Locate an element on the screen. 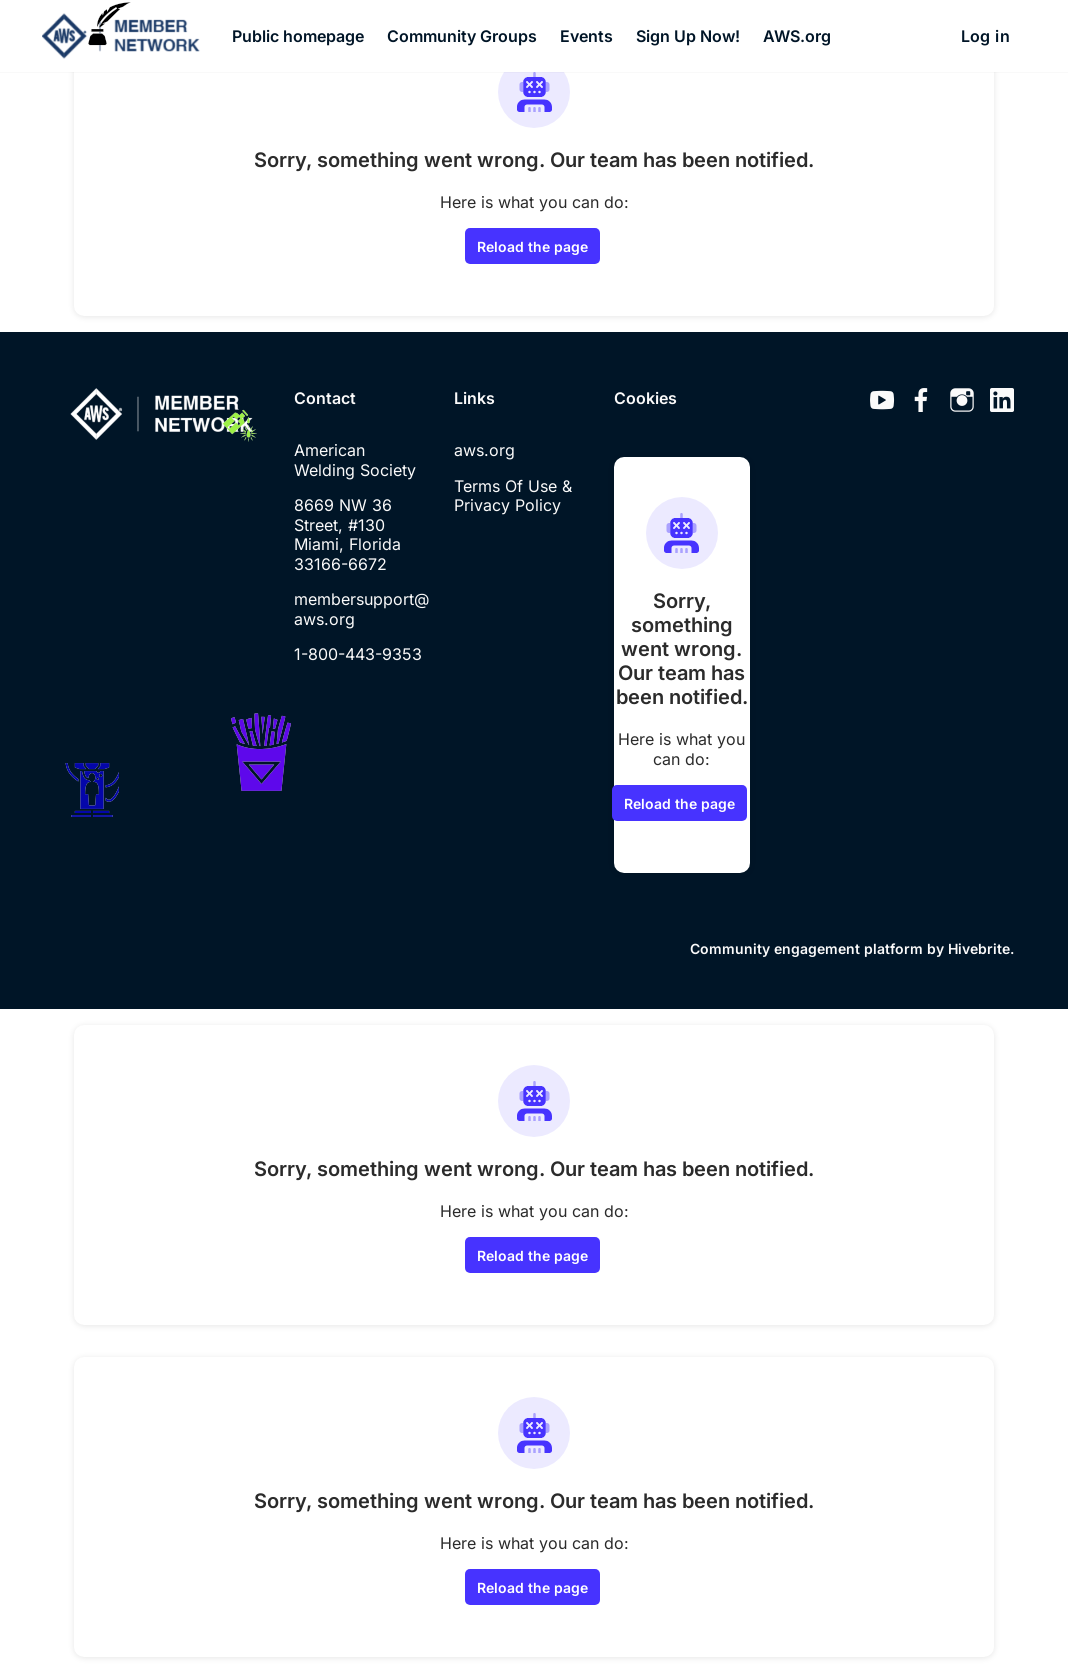 This screenshot has width=1068, height=1673. compose or write a new document is located at coordinates (109, 24).